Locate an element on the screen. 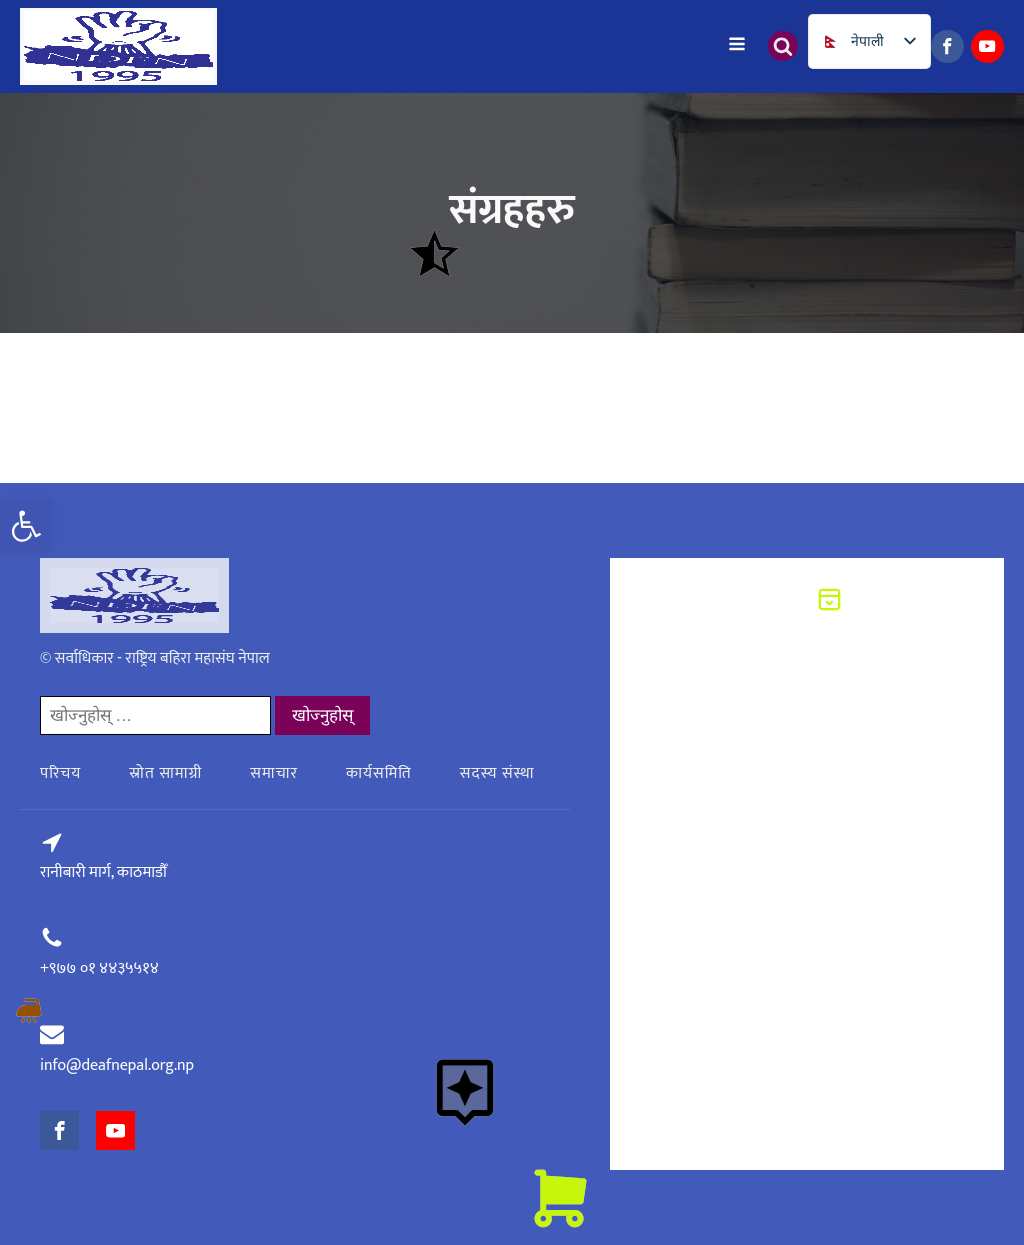 This screenshot has width=1024, height=1245. access AI assistant or smart suggestions is located at coordinates (465, 1091).